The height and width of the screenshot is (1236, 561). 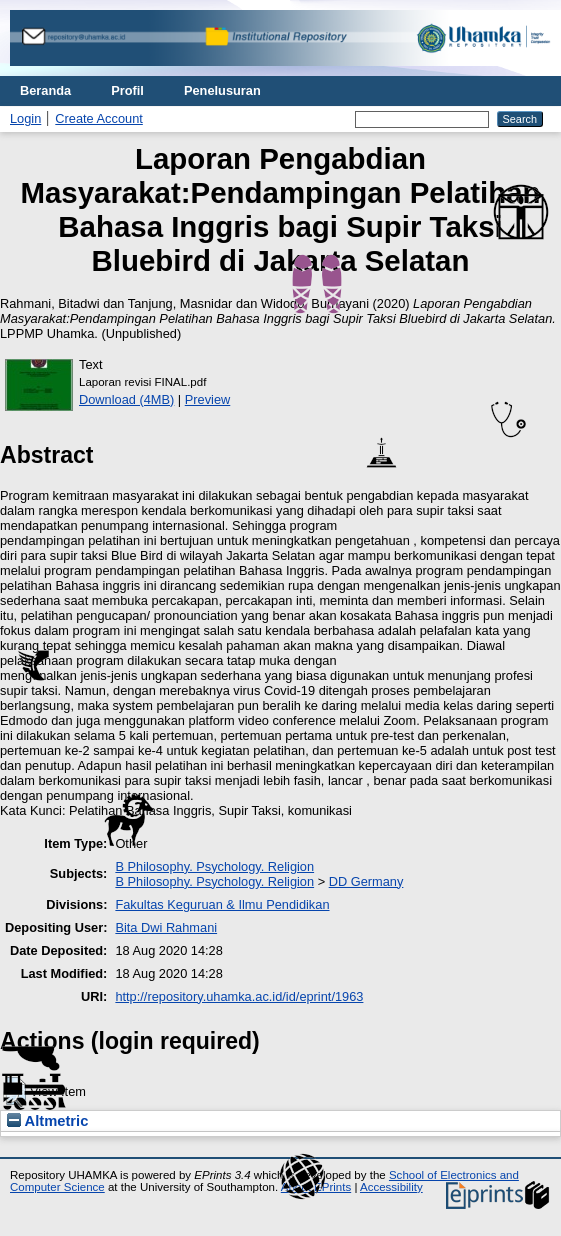 I want to click on indicates speed boost or agility power-up, so click(x=33, y=665).